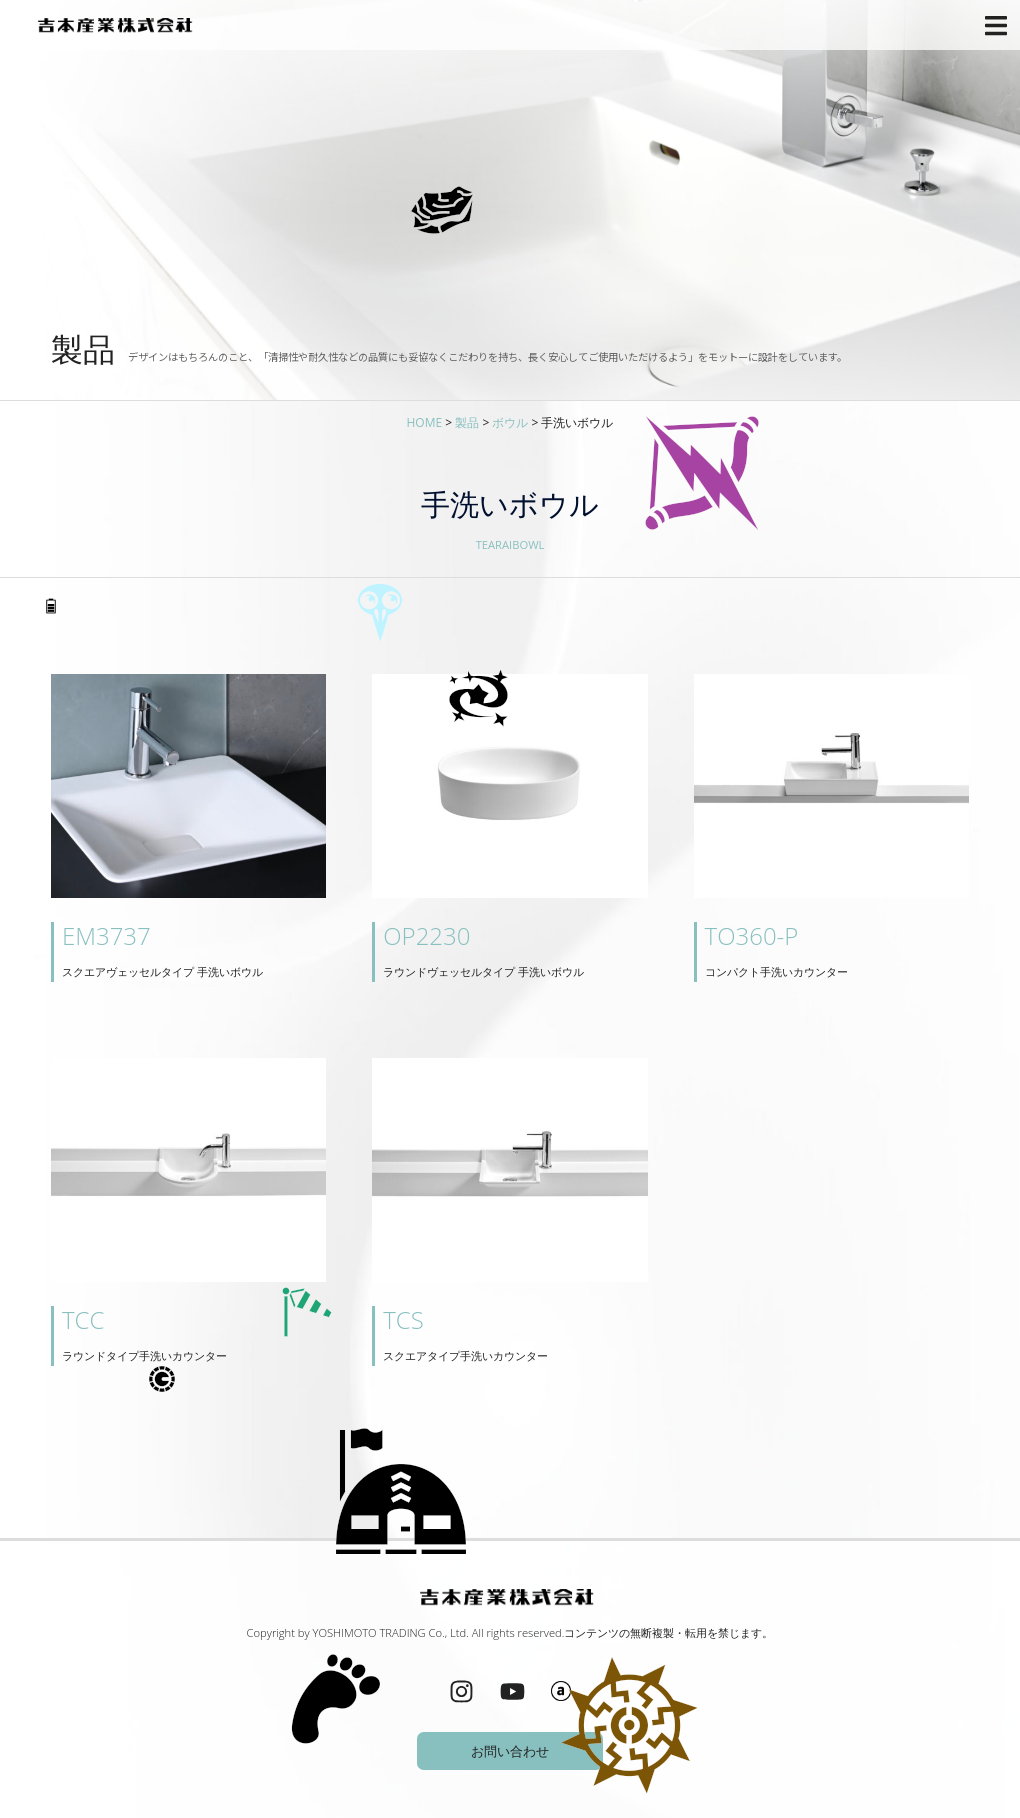  What do you see at coordinates (162, 1379) in the screenshot?
I see `loading or processing indicator` at bounding box center [162, 1379].